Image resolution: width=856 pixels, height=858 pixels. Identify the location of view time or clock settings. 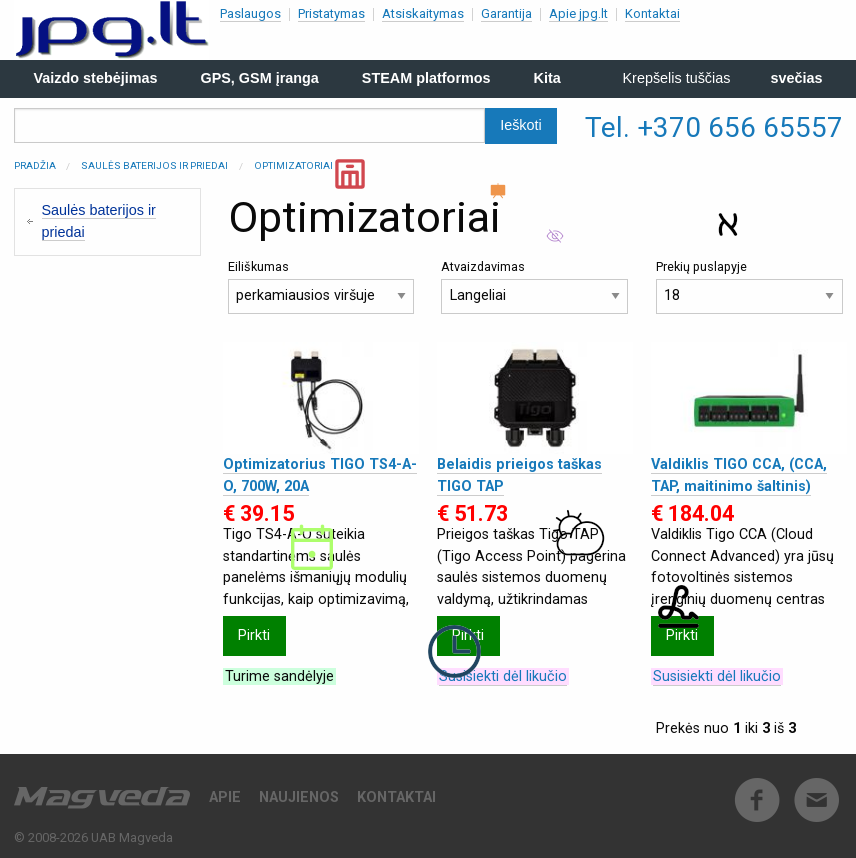
(454, 651).